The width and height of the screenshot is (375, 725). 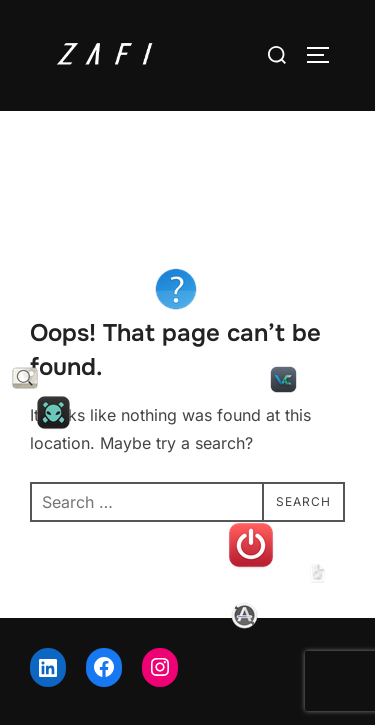 What do you see at coordinates (244, 615) in the screenshot?
I see `open software updater to check for system updates` at bounding box center [244, 615].